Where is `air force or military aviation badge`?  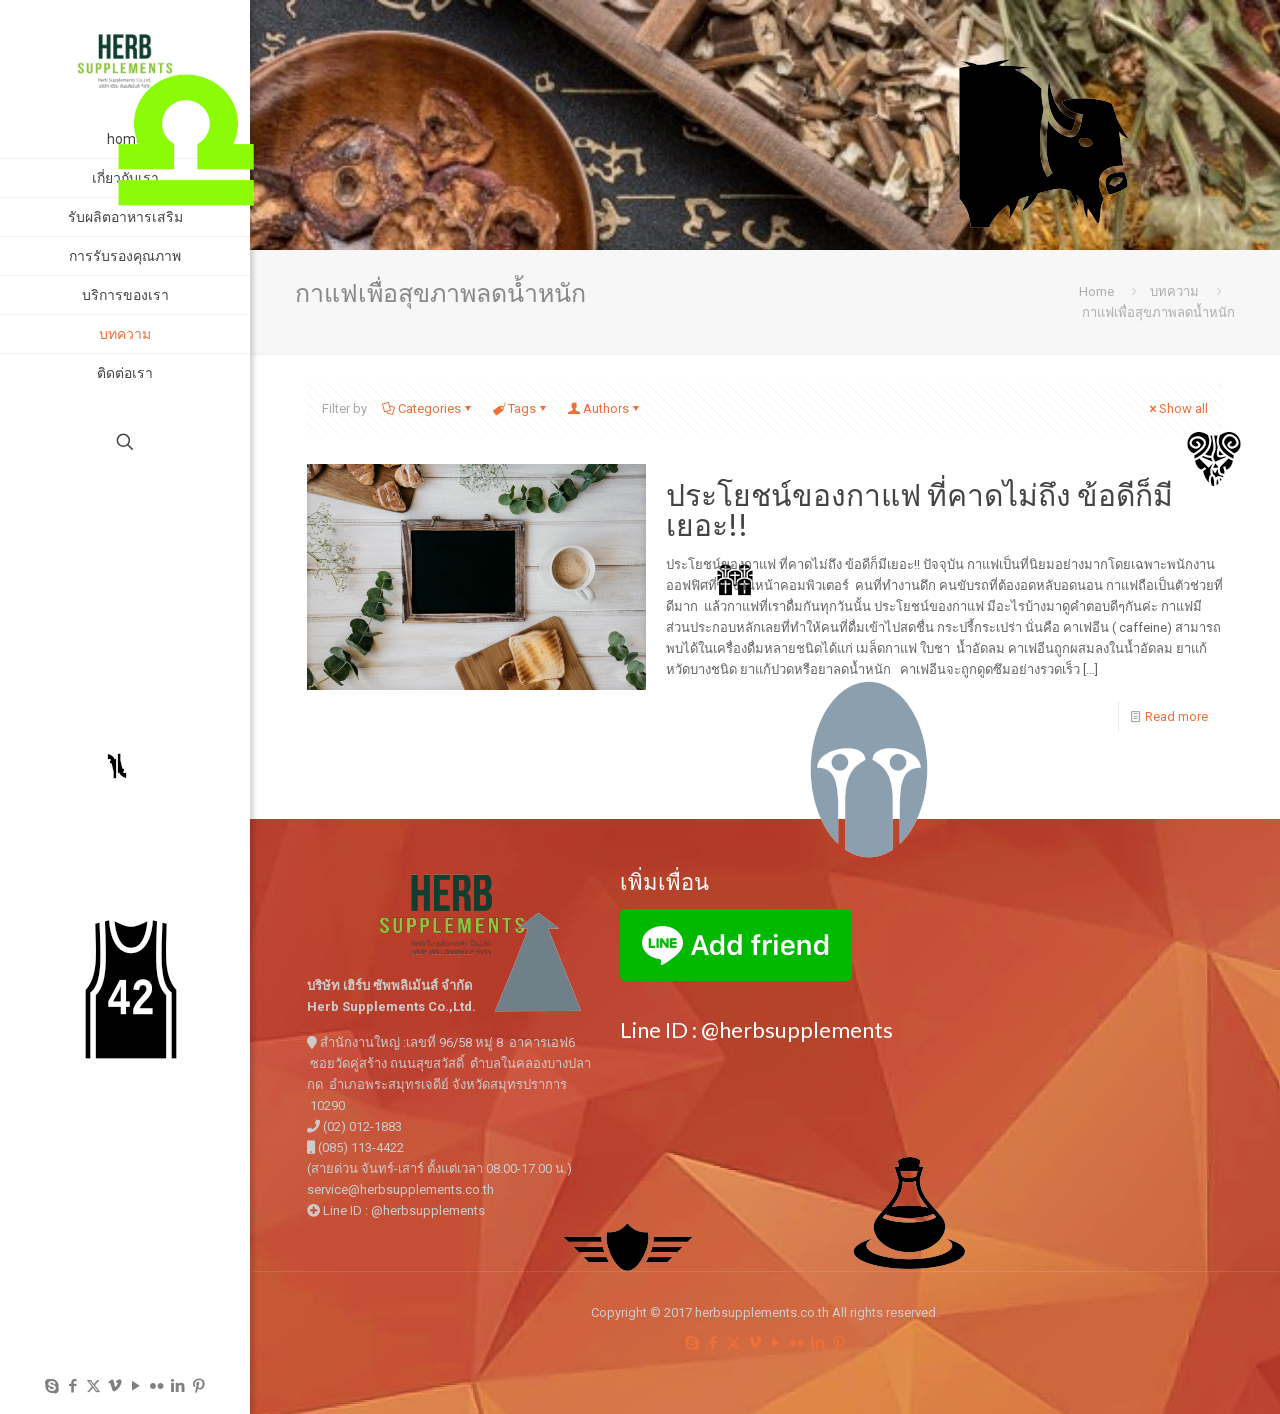
air force or military aviation badge is located at coordinates (628, 1247).